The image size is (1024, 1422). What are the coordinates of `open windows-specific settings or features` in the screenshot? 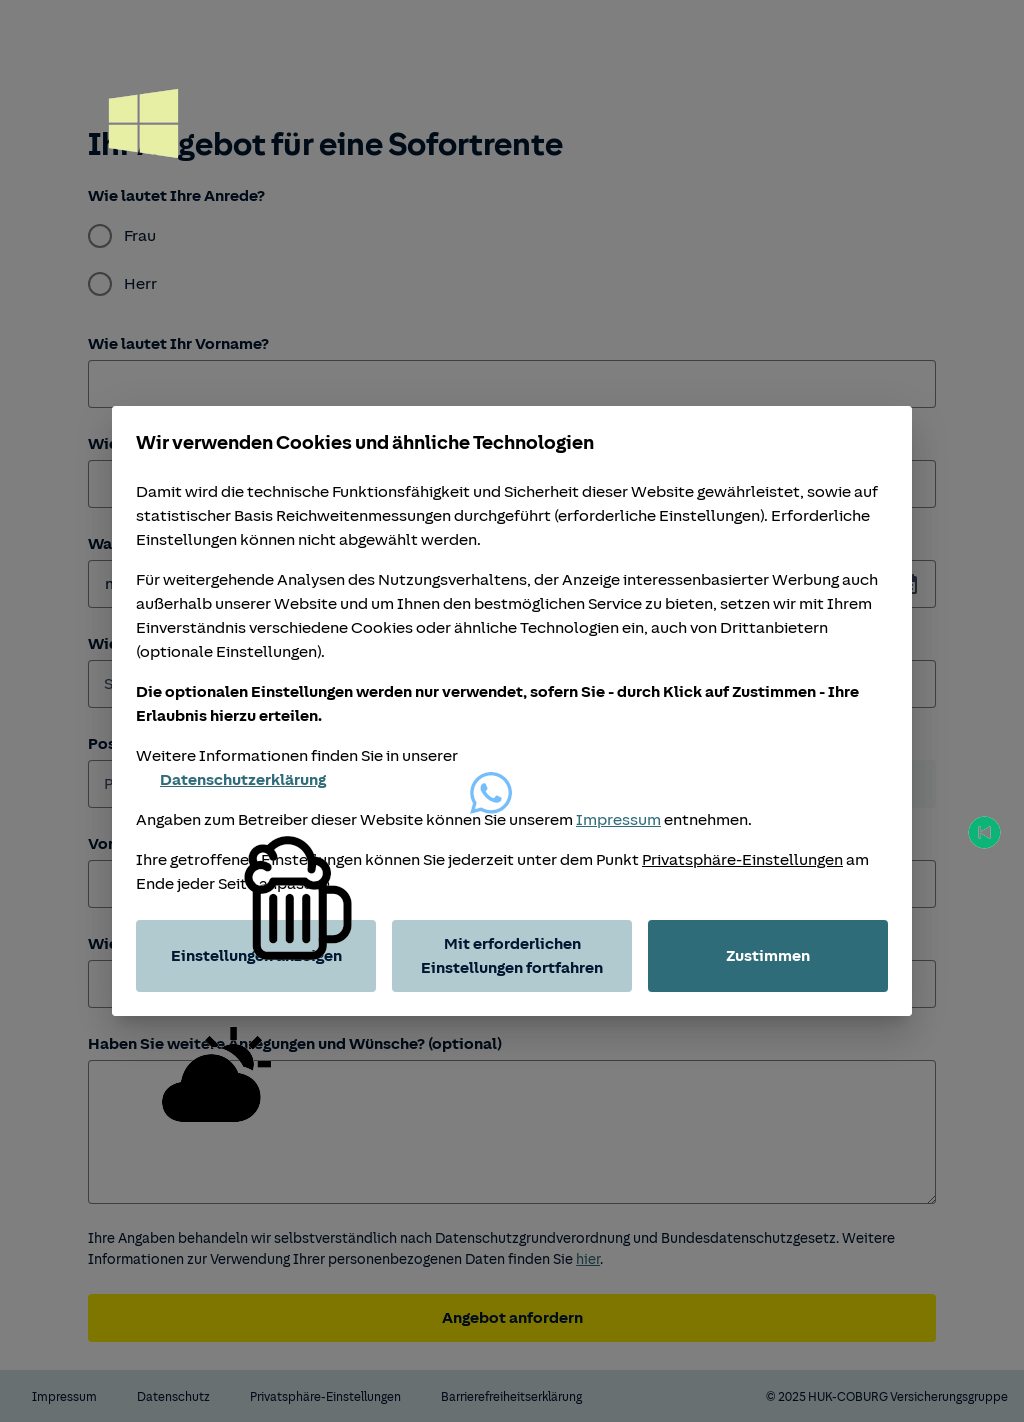 It's located at (143, 123).